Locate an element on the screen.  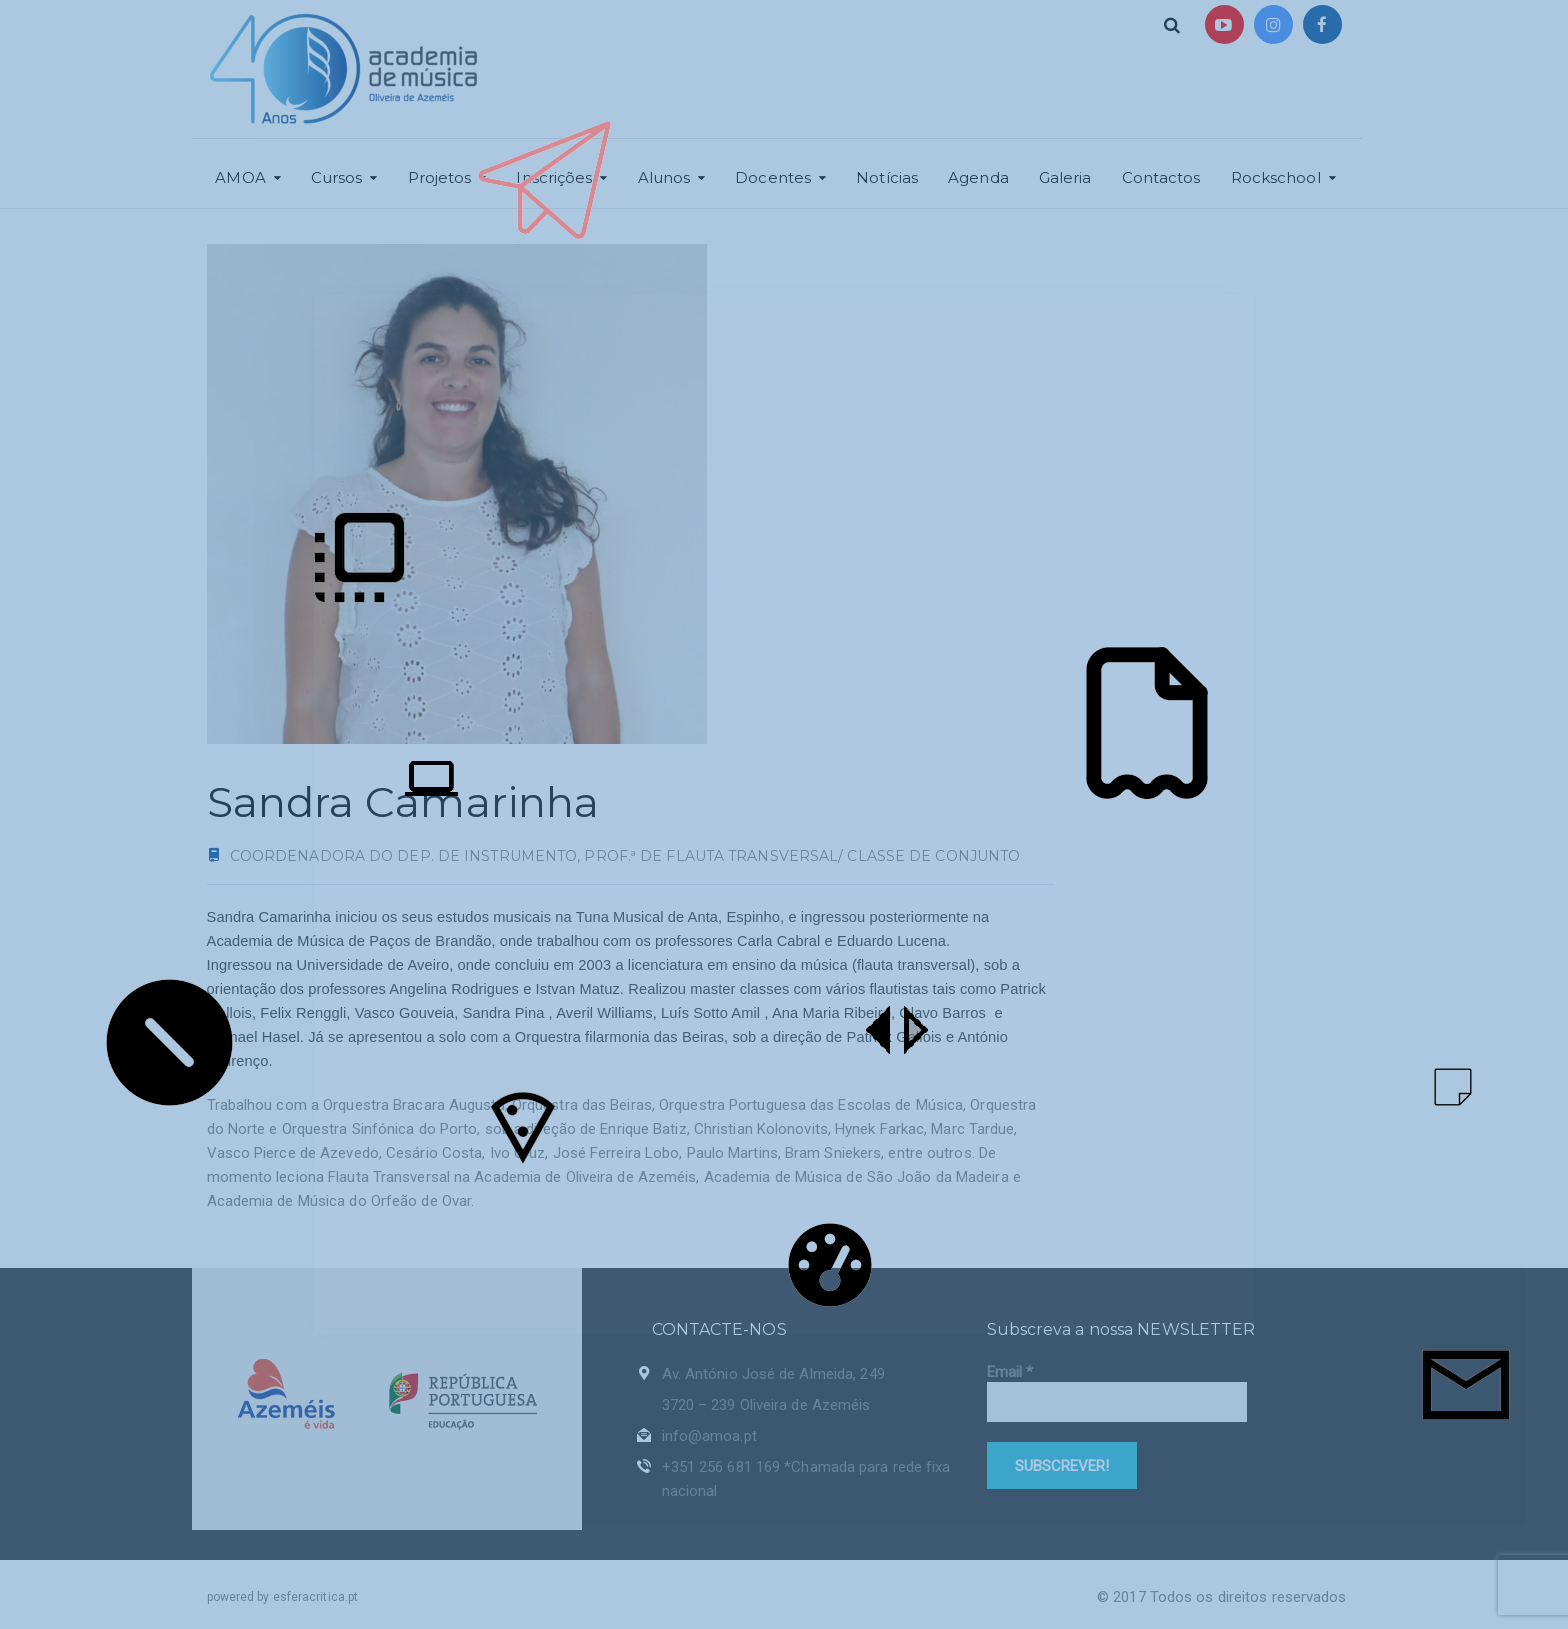
open Telegram app is located at coordinates (549, 182).